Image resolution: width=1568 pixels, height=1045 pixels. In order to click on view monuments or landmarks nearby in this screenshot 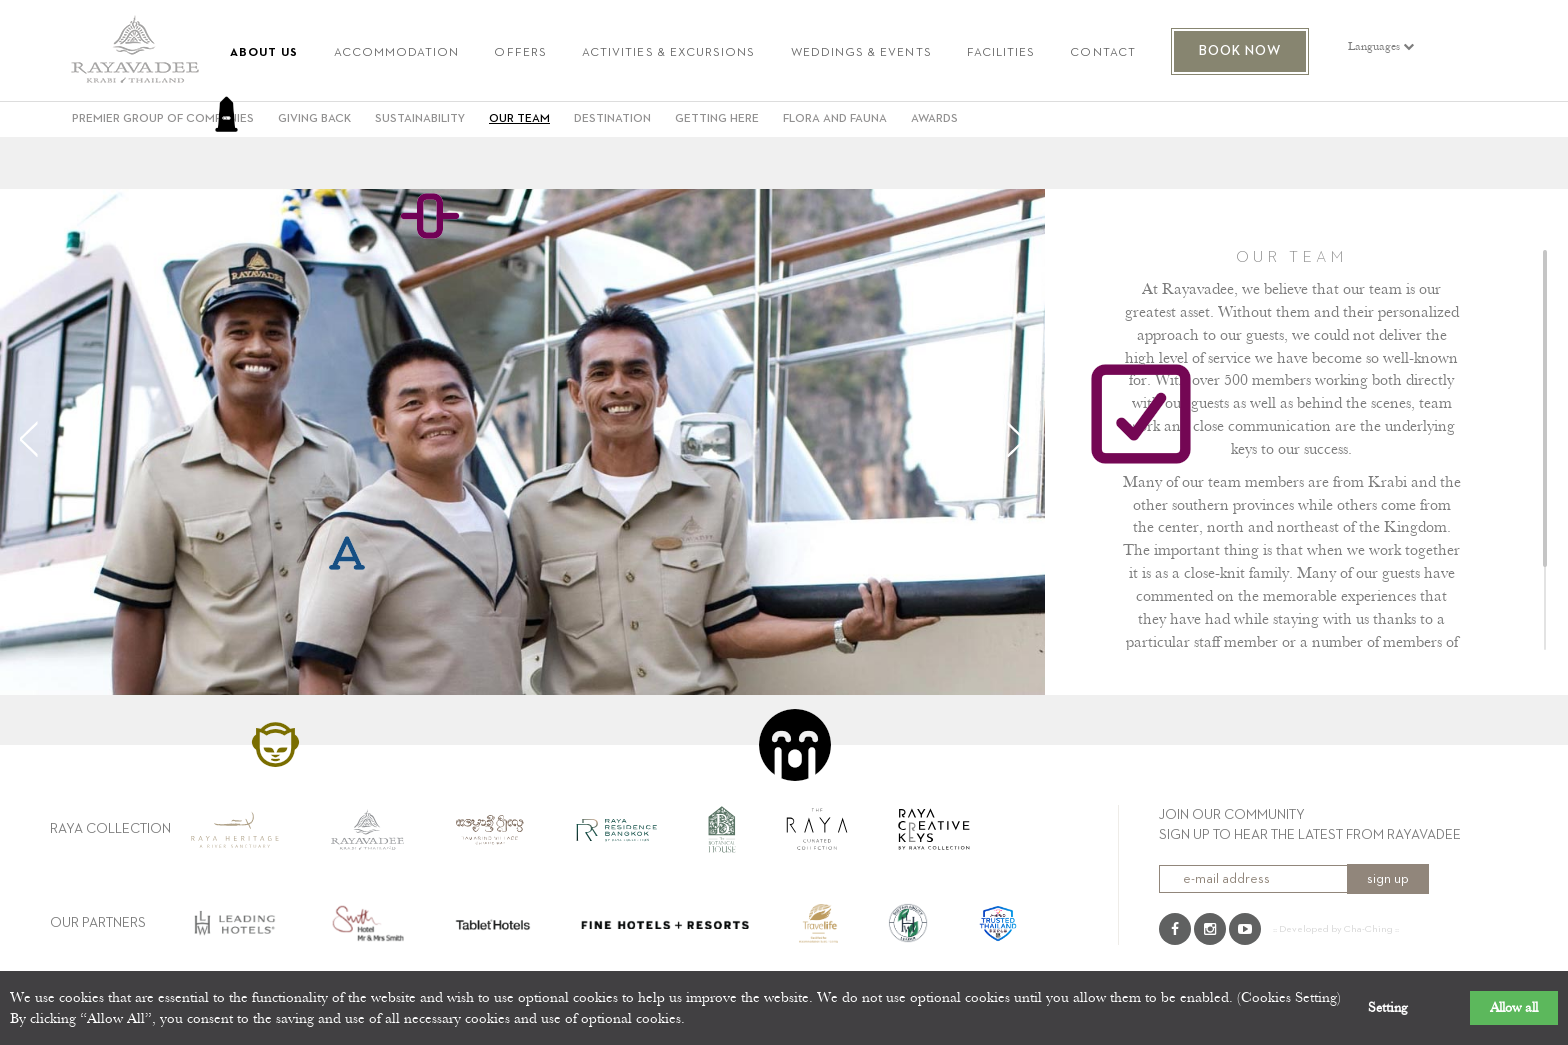, I will do `click(226, 115)`.